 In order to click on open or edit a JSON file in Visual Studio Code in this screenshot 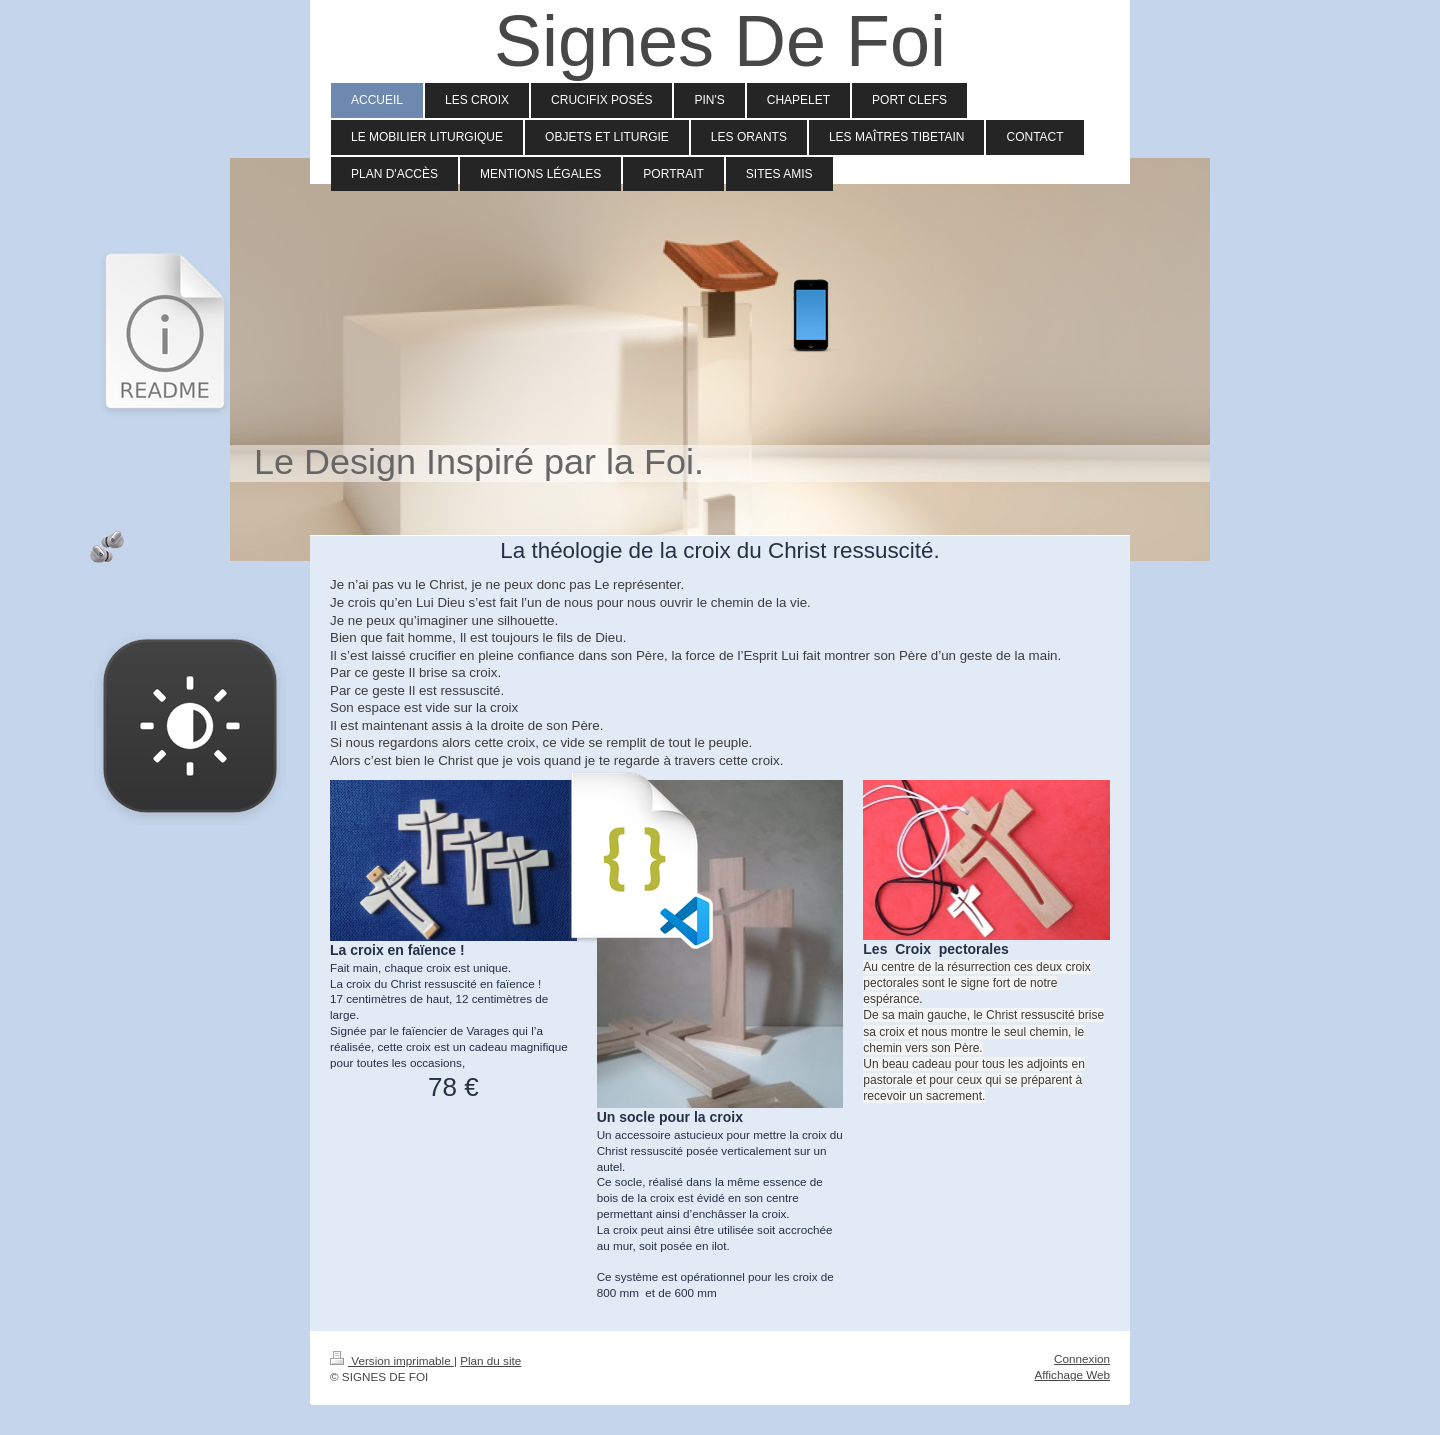, I will do `click(634, 859)`.